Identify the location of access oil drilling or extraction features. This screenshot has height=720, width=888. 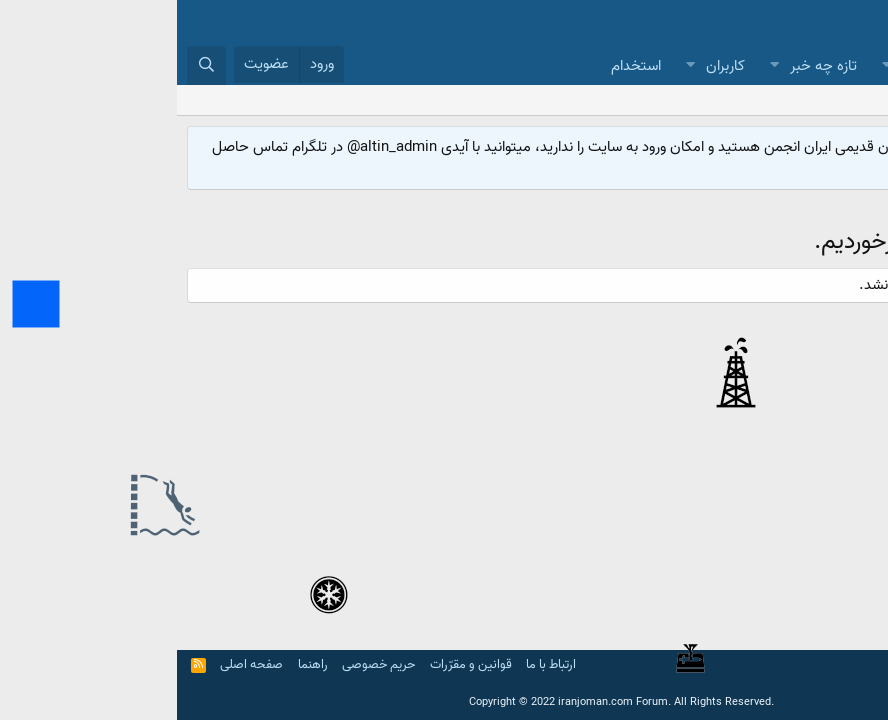
(736, 374).